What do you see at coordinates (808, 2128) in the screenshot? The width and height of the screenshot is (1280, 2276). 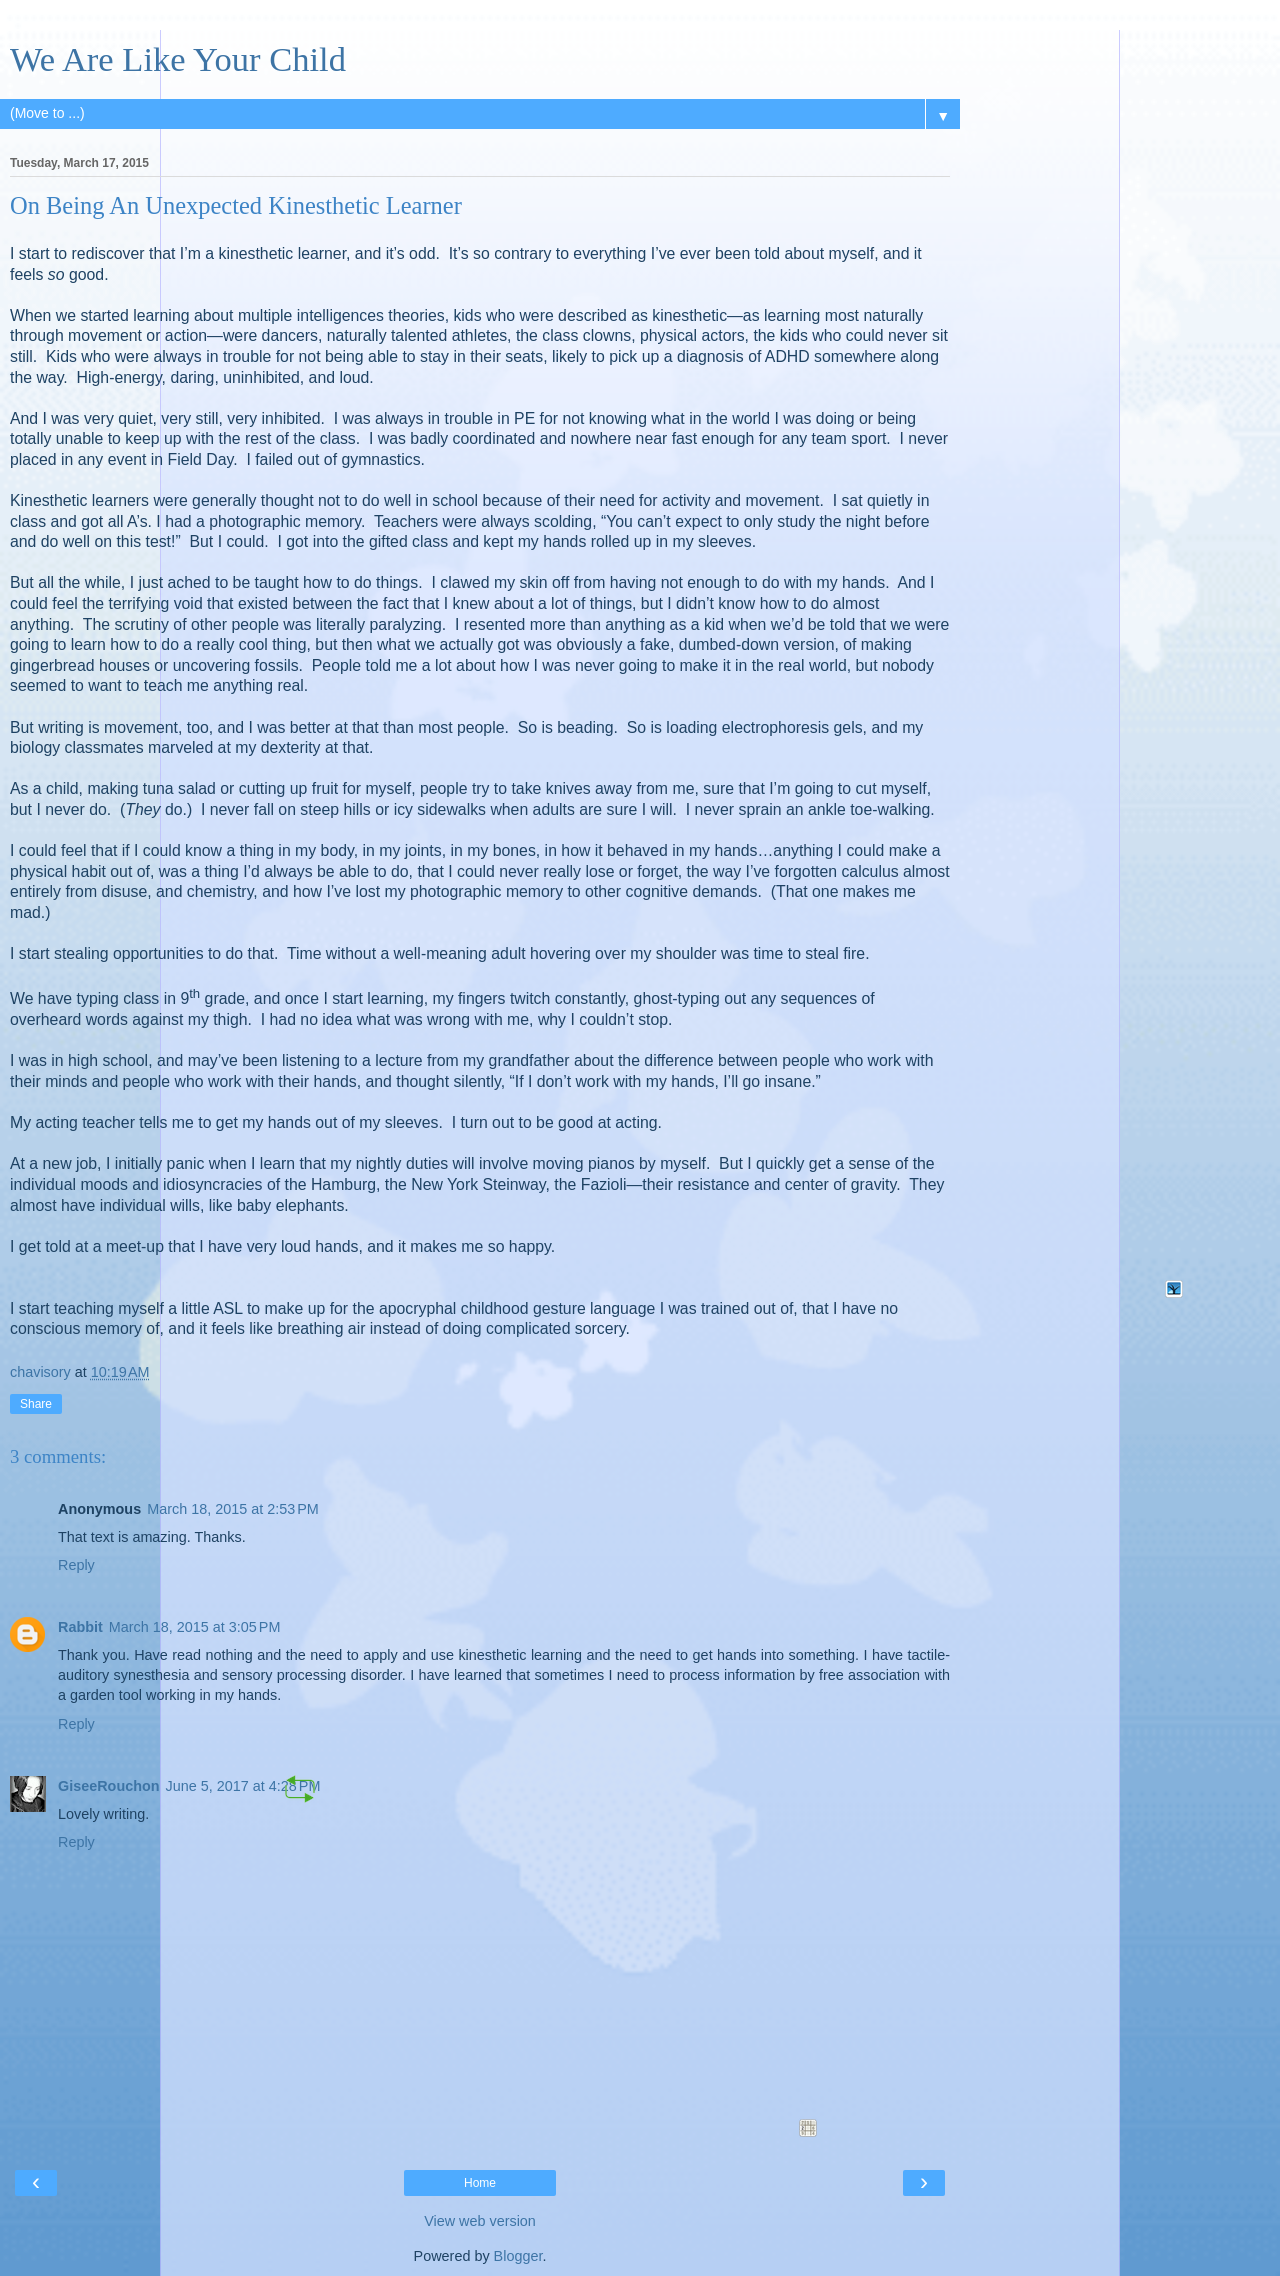 I see `open the sudoku puzzle game` at bounding box center [808, 2128].